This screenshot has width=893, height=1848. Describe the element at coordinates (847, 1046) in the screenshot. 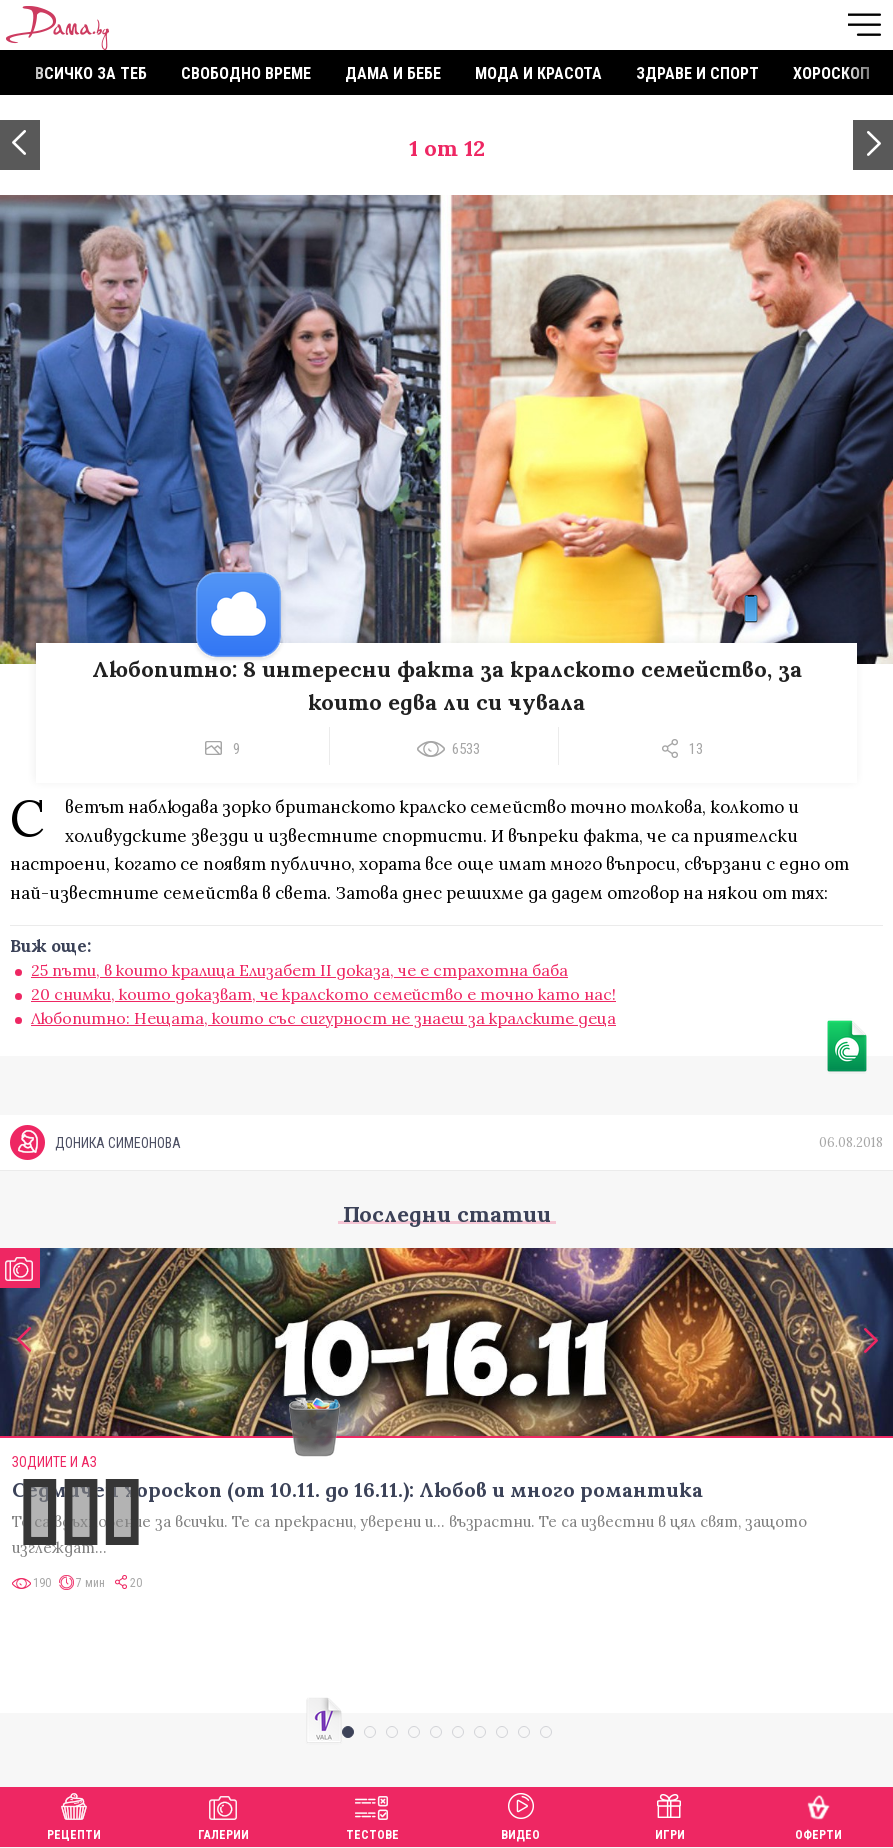

I see `a torrent file ready to open with BitTorrent client` at that location.